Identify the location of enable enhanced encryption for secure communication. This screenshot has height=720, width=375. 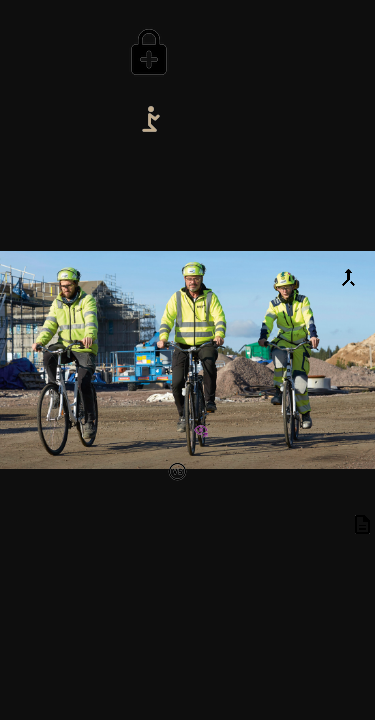
(149, 53).